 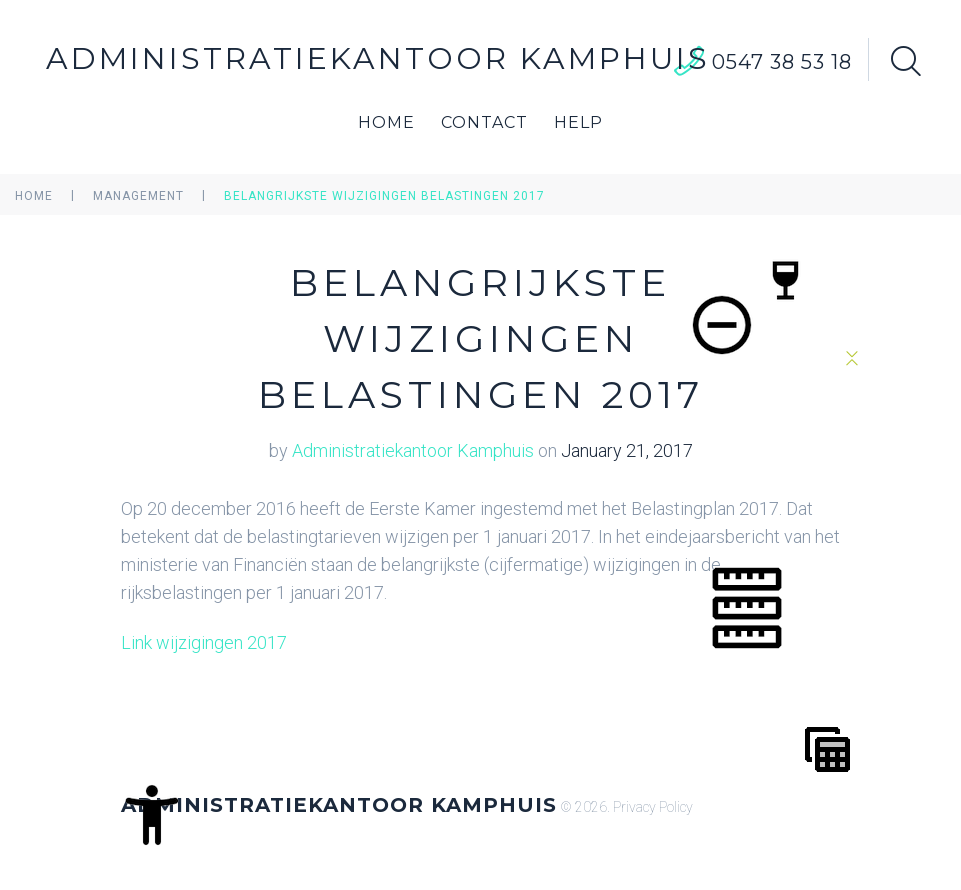 What do you see at coordinates (152, 815) in the screenshot?
I see `access accessibility settings` at bounding box center [152, 815].